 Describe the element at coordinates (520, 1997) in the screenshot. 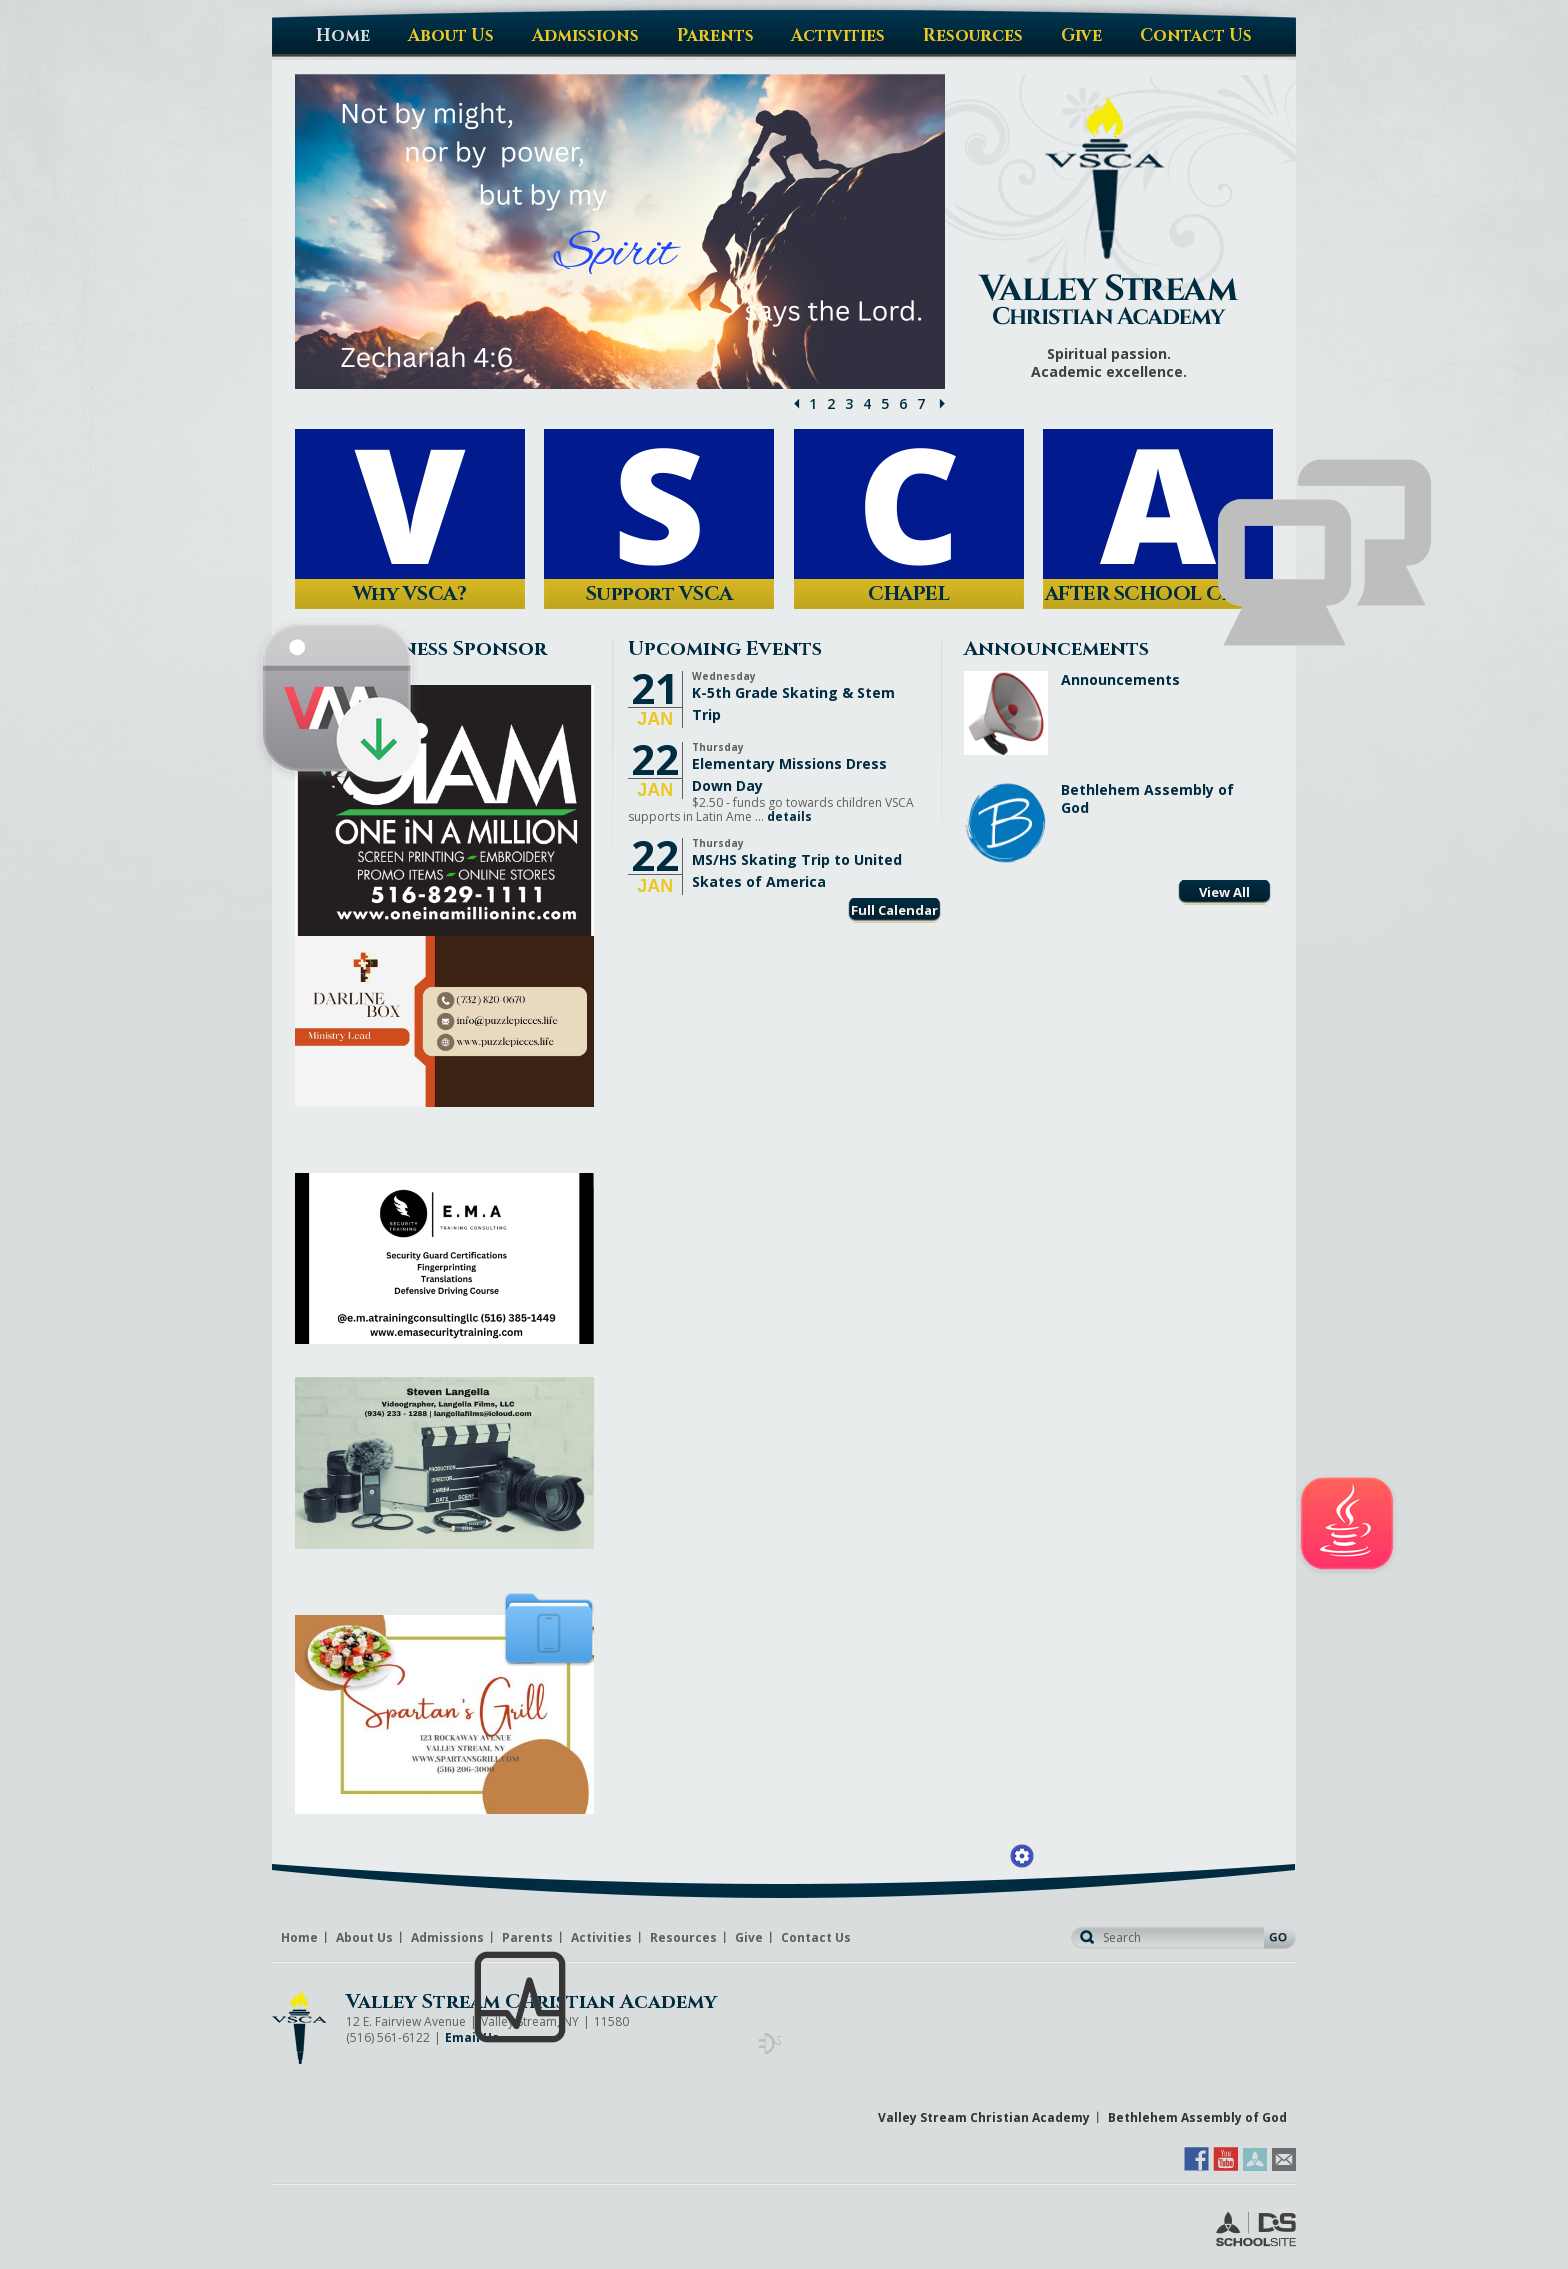

I see `open system monitor or activity monitor` at that location.